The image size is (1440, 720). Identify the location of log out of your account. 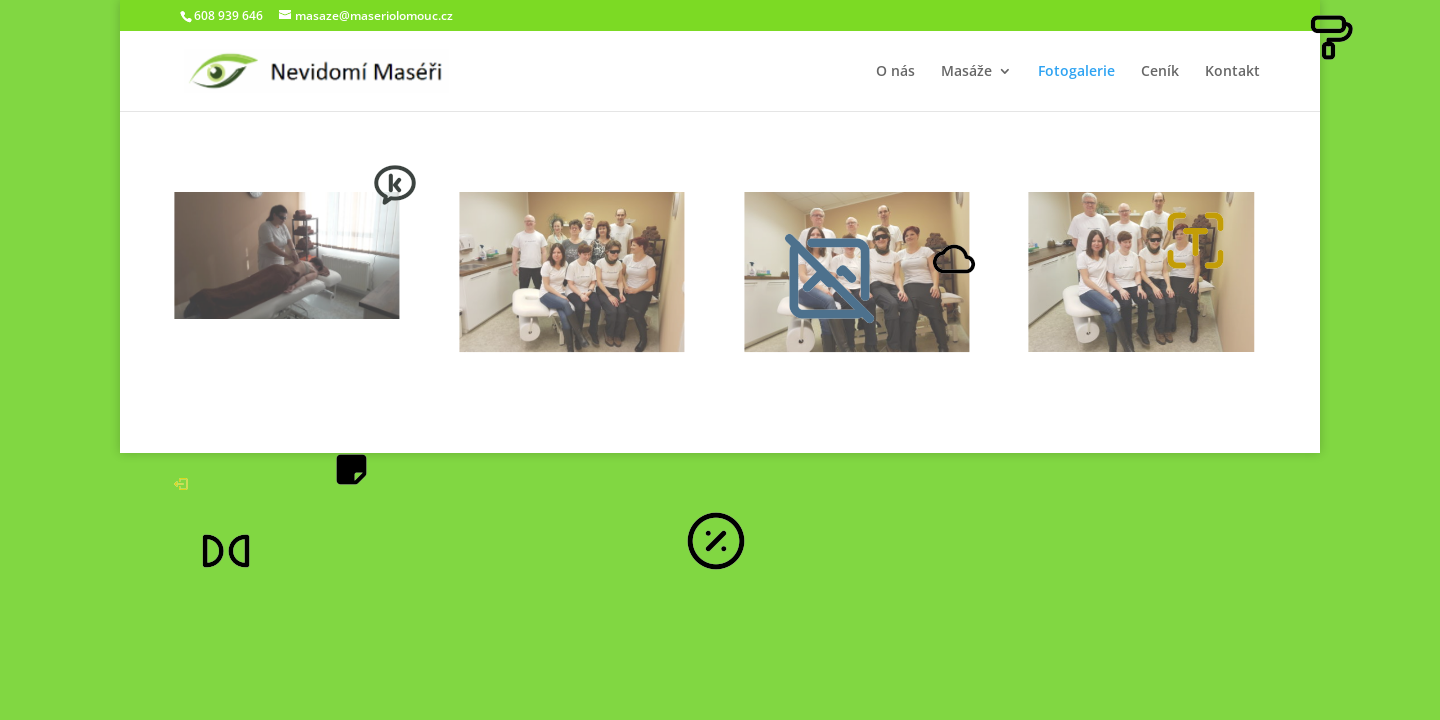
(181, 484).